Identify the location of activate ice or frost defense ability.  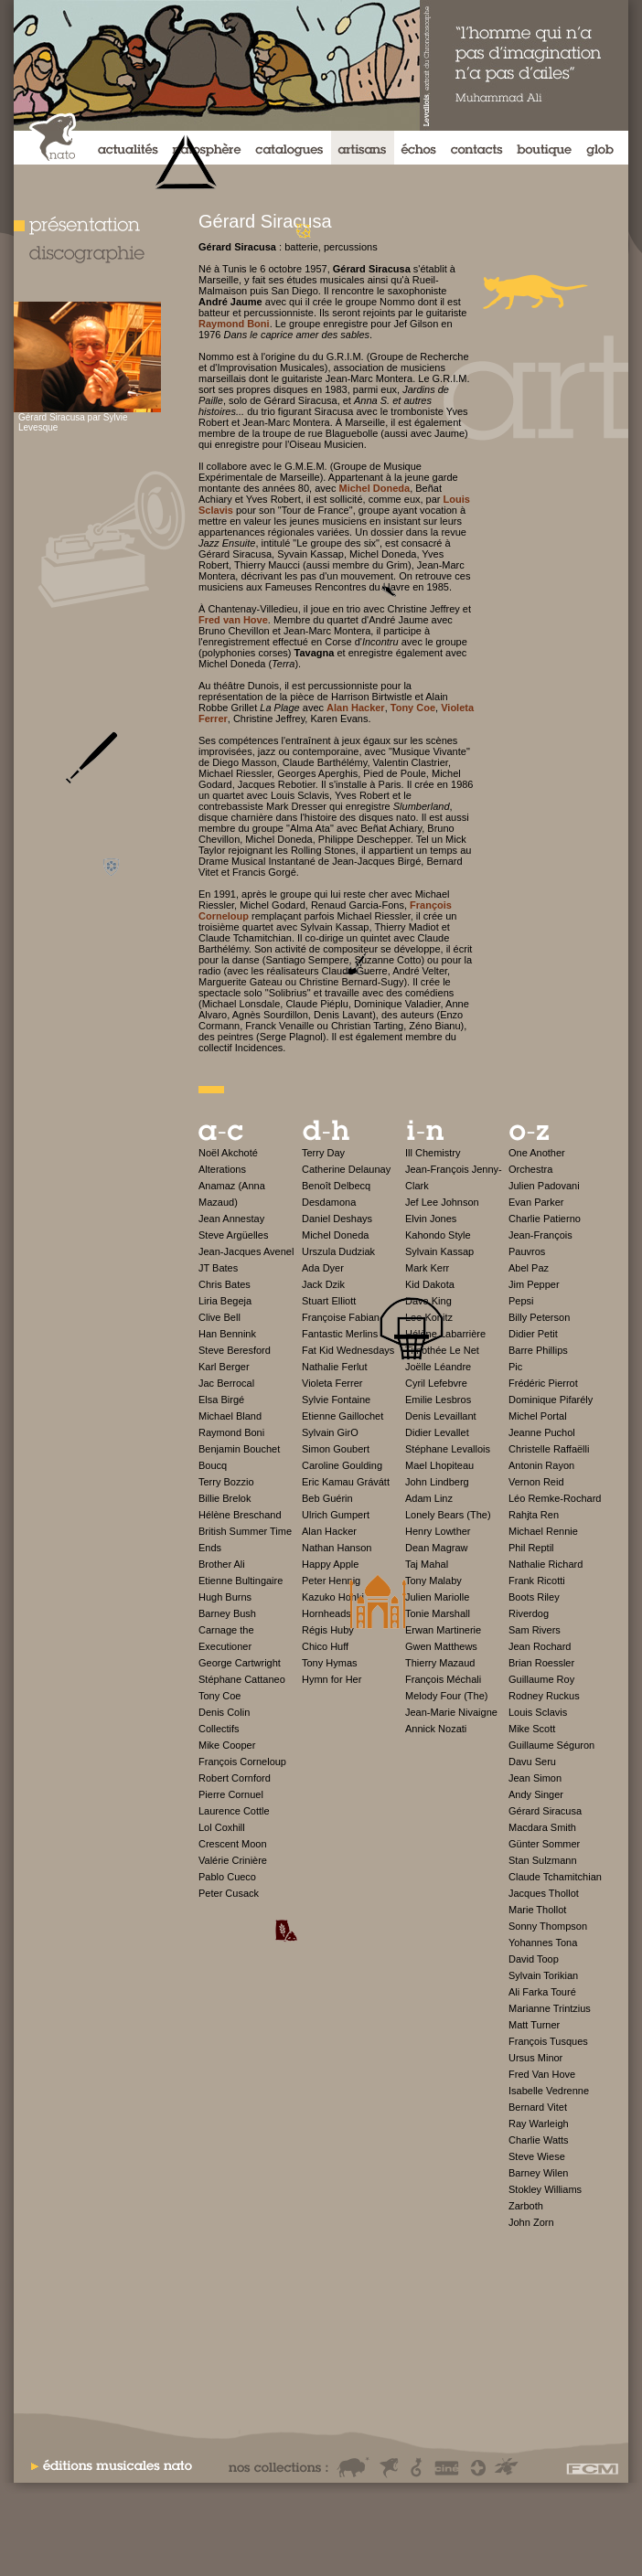
(111, 867).